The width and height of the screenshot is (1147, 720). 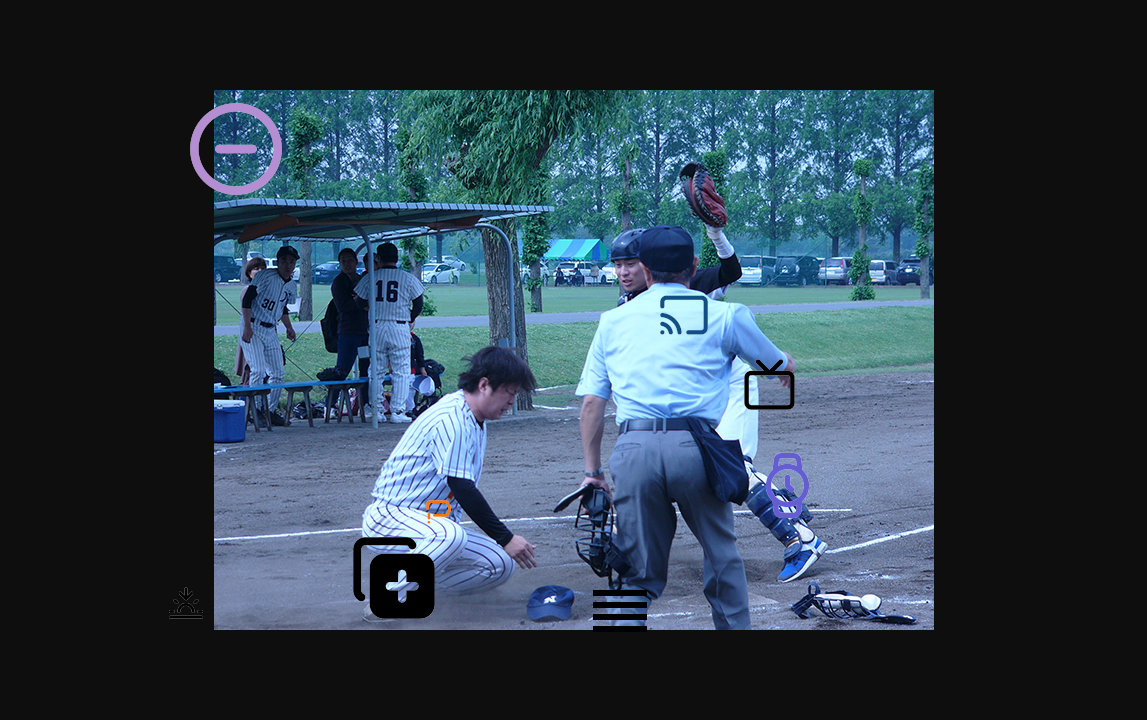 What do you see at coordinates (186, 603) in the screenshot?
I see `set display to evening or night mode` at bounding box center [186, 603].